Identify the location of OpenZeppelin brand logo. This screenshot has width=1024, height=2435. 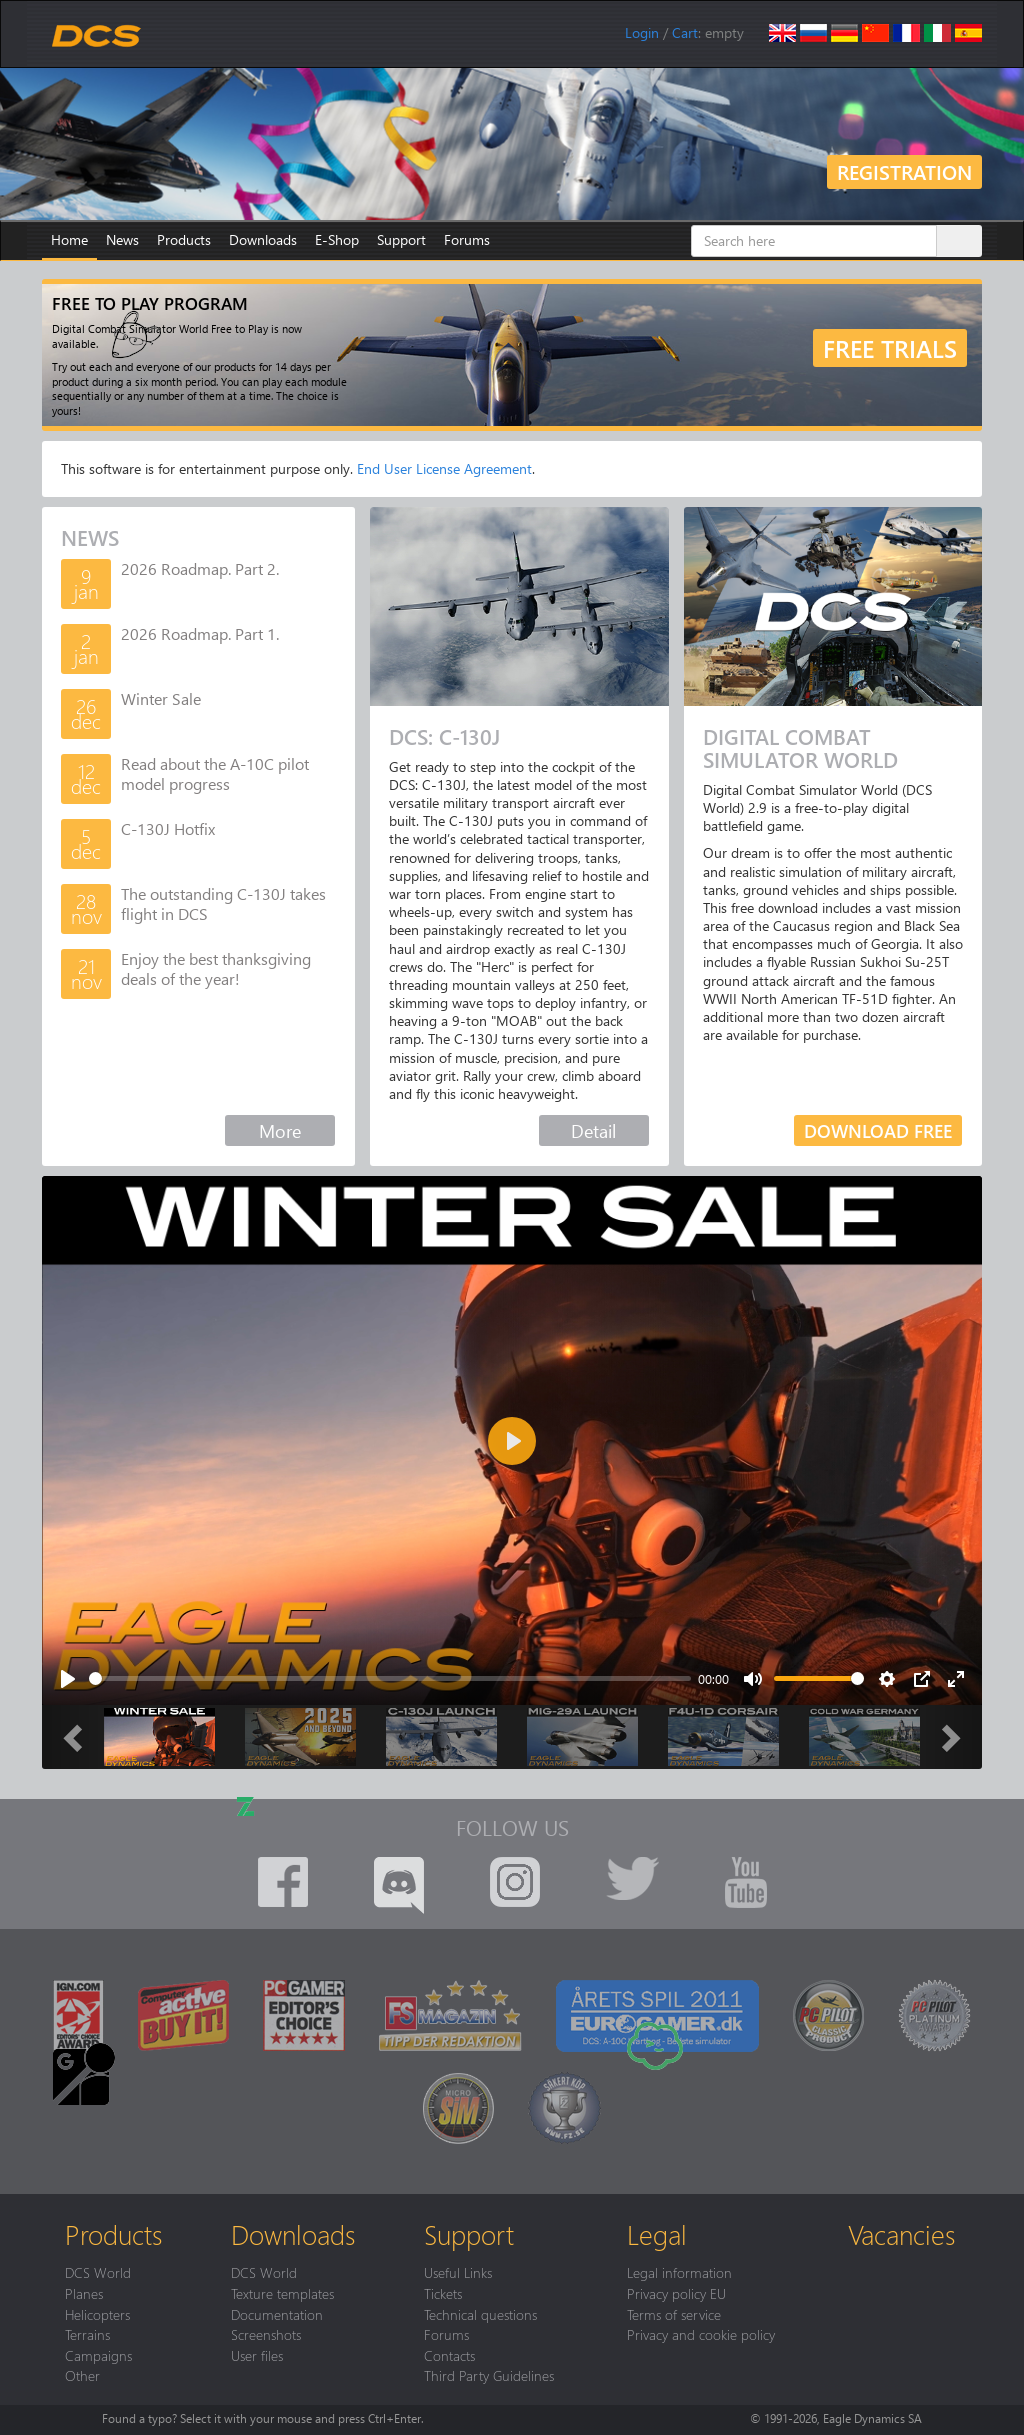
(245, 1806).